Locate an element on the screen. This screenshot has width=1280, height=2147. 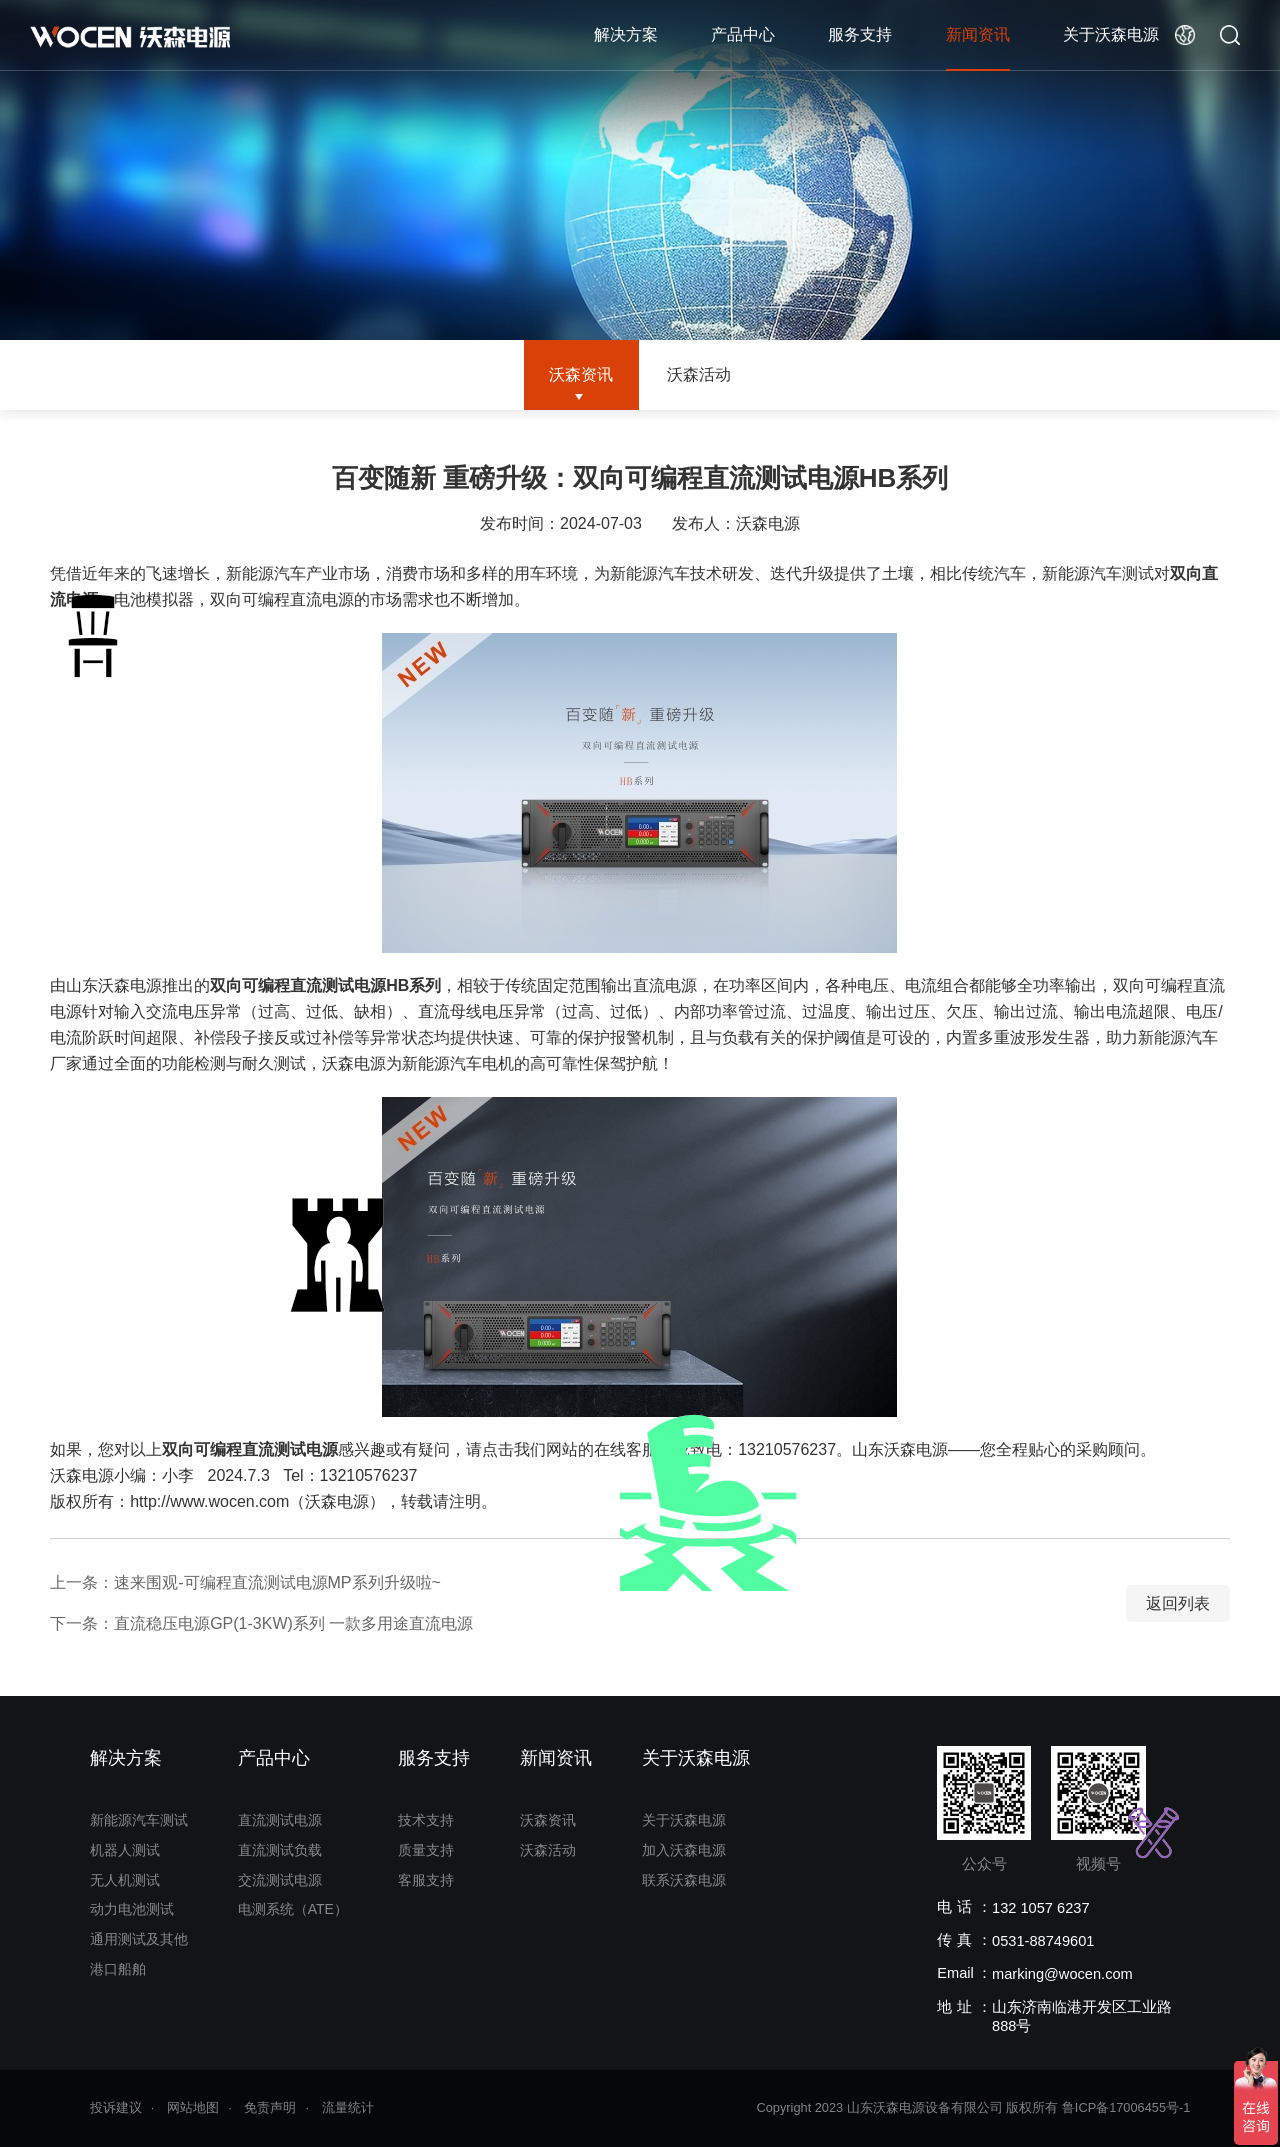
access defensive structures or fortifications is located at coordinates (337, 1255).